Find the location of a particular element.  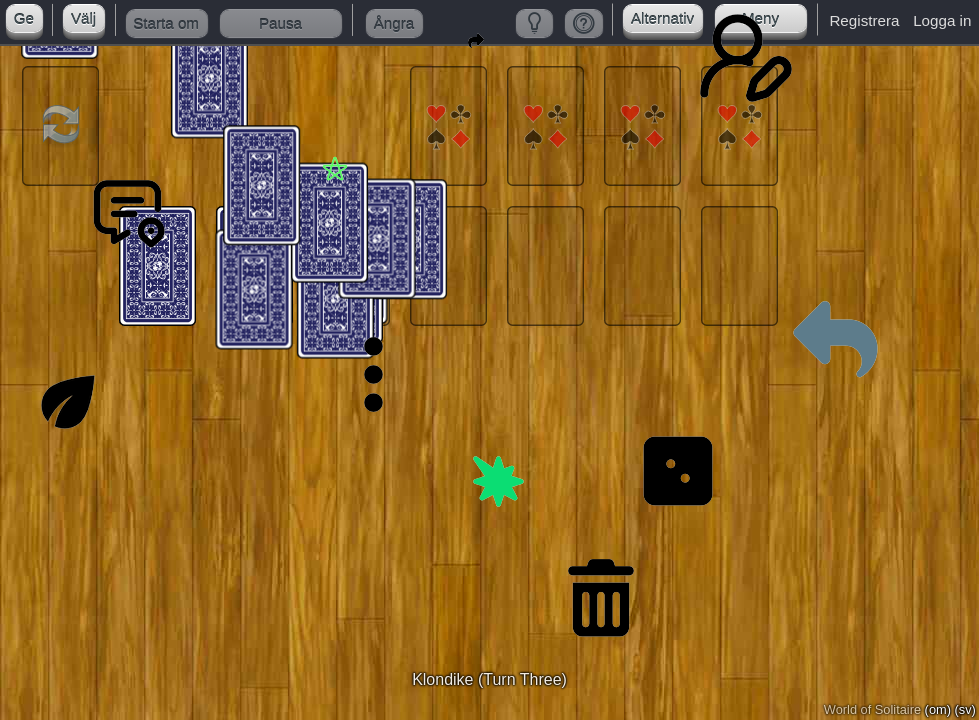

open more options menu is located at coordinates (373, 374).